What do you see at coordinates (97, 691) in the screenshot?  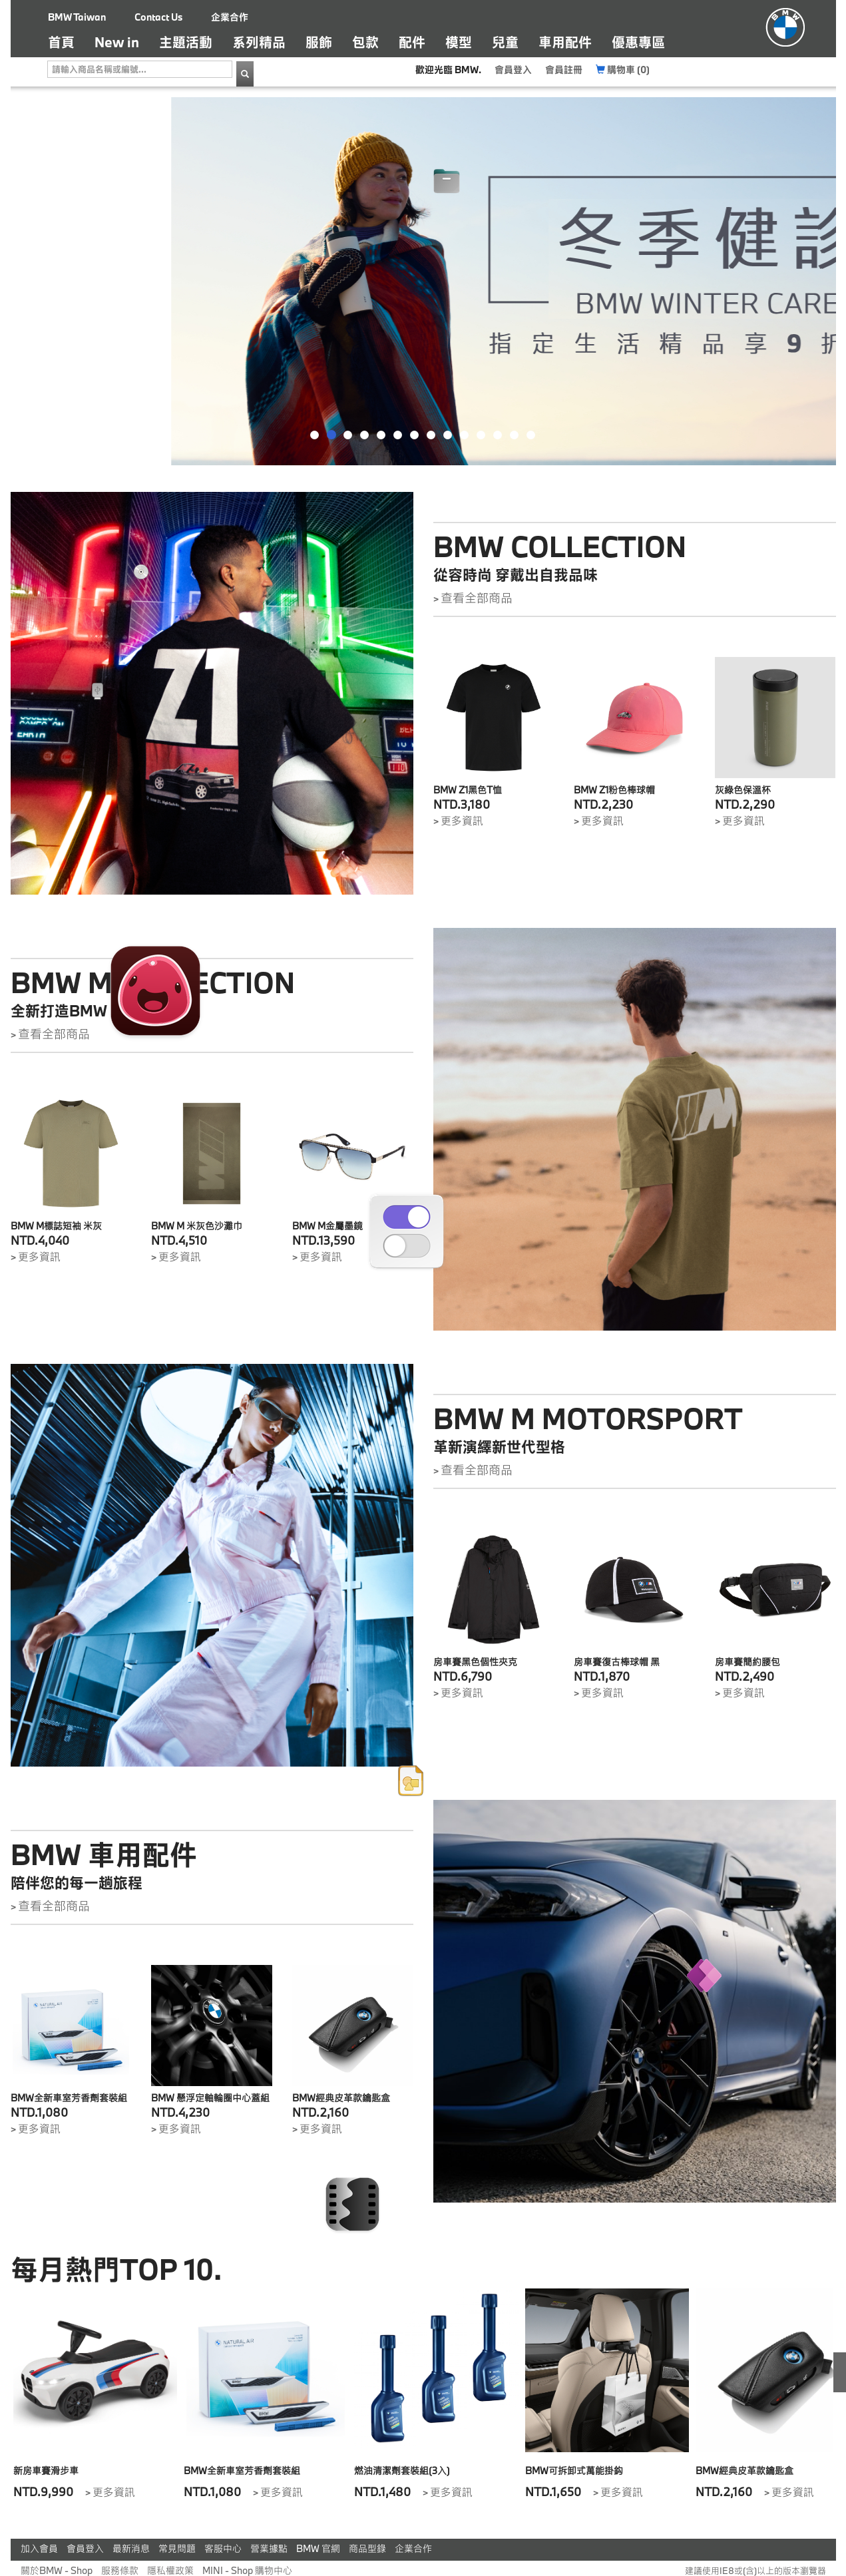 I see `eject removable USB storage device` at bounding box center [97, 691].